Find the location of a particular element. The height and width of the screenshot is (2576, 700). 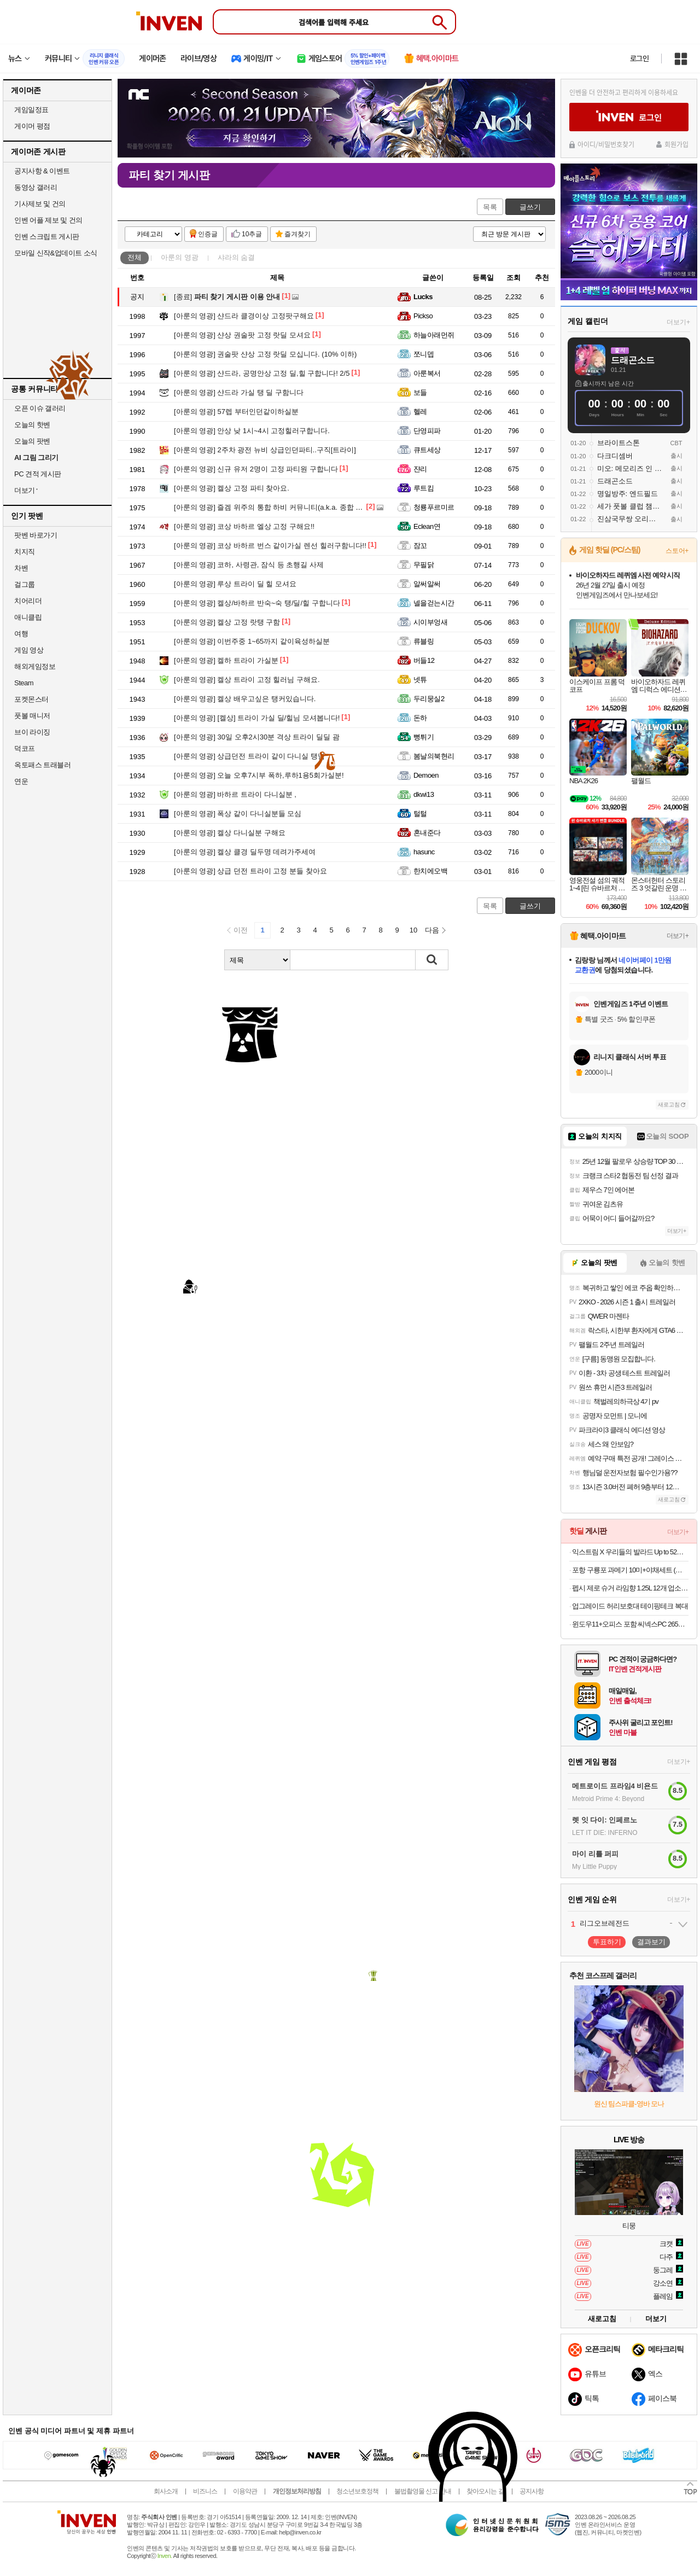

activate defensive ability or shield spell is located at coordinates (71, 376).